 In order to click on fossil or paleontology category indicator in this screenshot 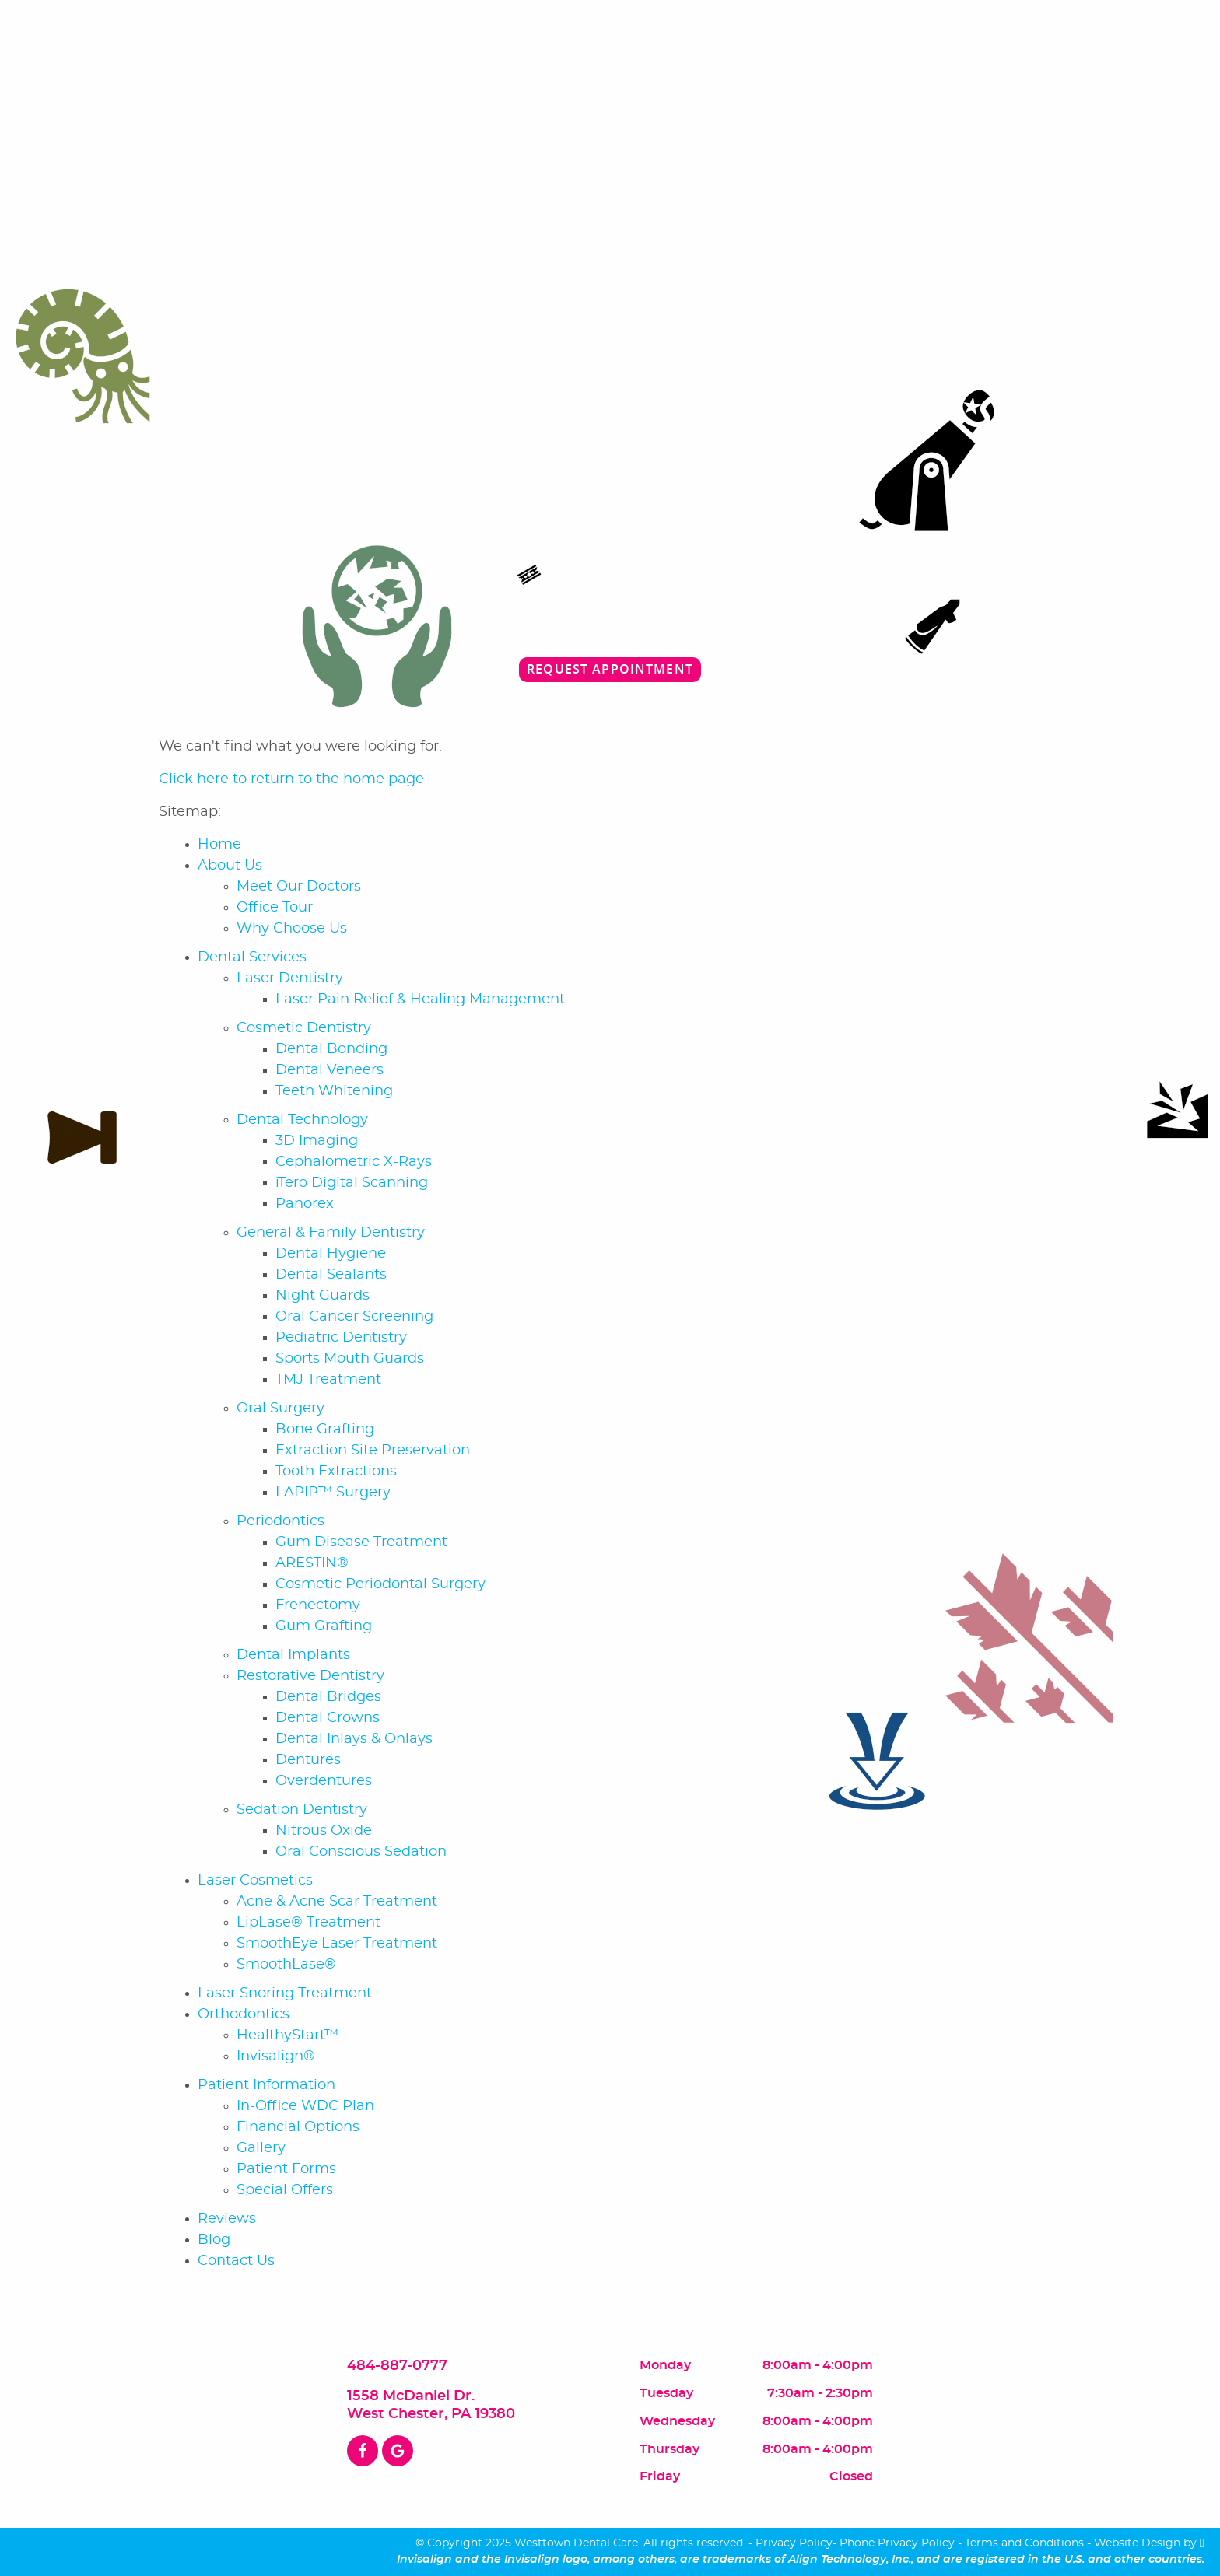, I will do `click(82, 356)`.